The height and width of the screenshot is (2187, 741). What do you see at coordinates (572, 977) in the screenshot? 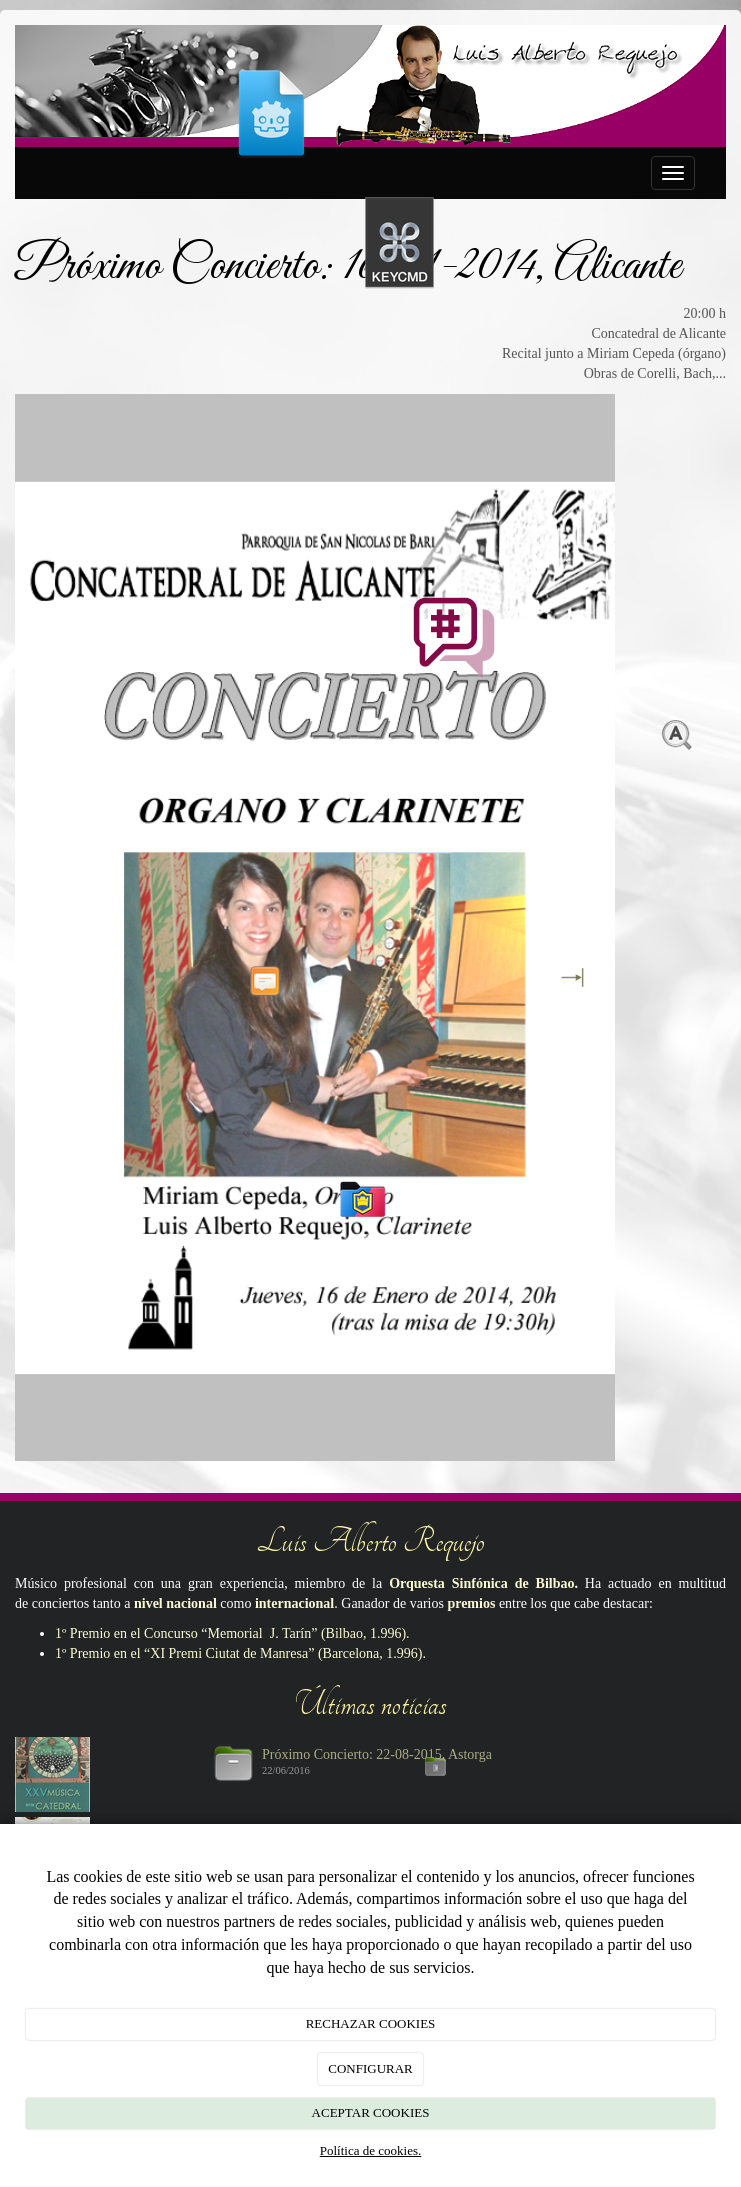
I see `go to the last item or page` at bounding box center [572, 977].